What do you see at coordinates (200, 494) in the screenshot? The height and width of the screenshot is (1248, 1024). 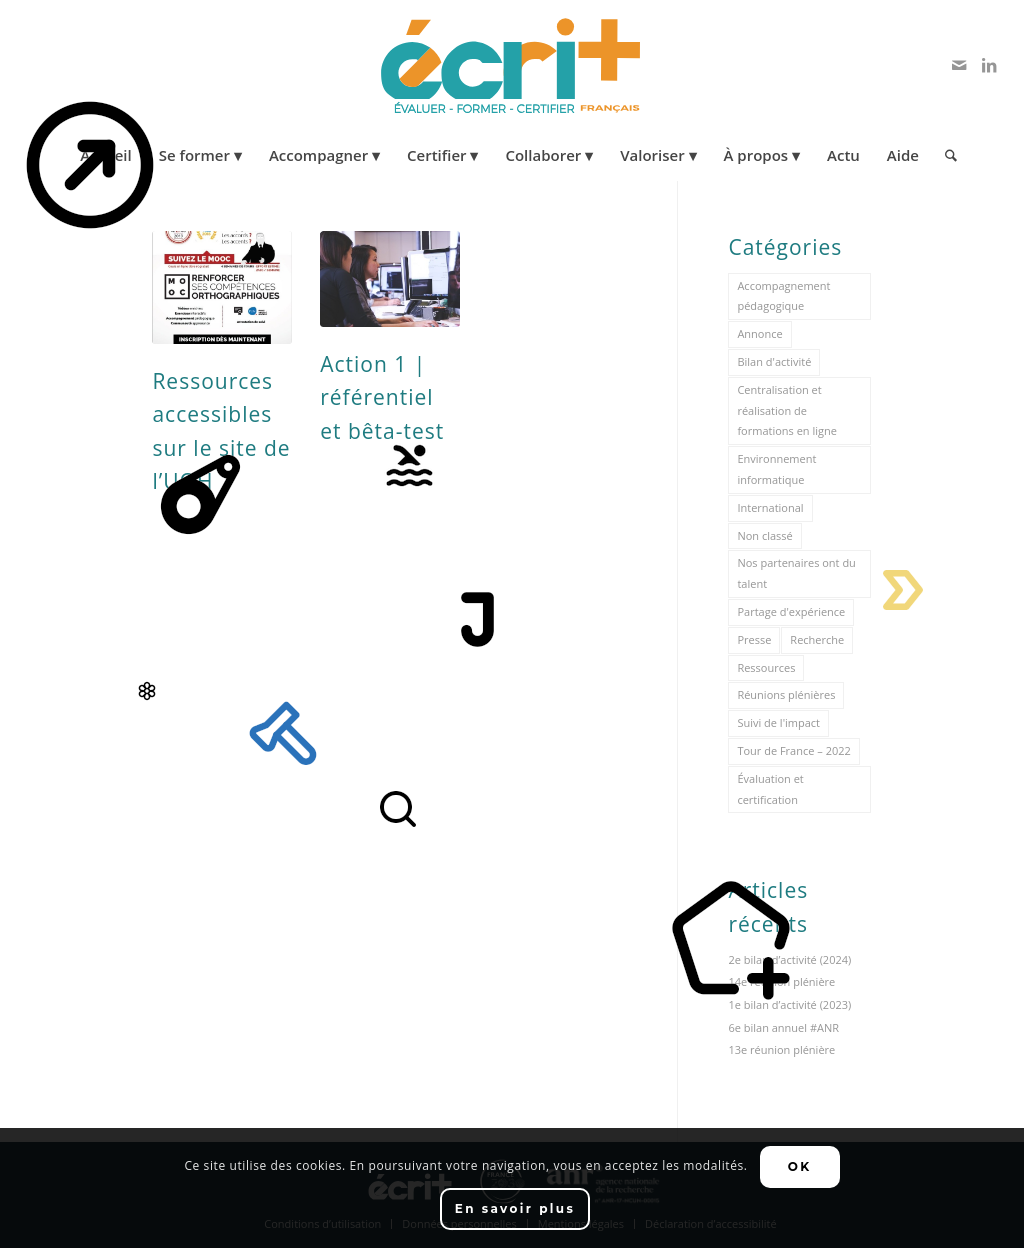 I see `view or manage digital assets` at bounding box center [200, 494].